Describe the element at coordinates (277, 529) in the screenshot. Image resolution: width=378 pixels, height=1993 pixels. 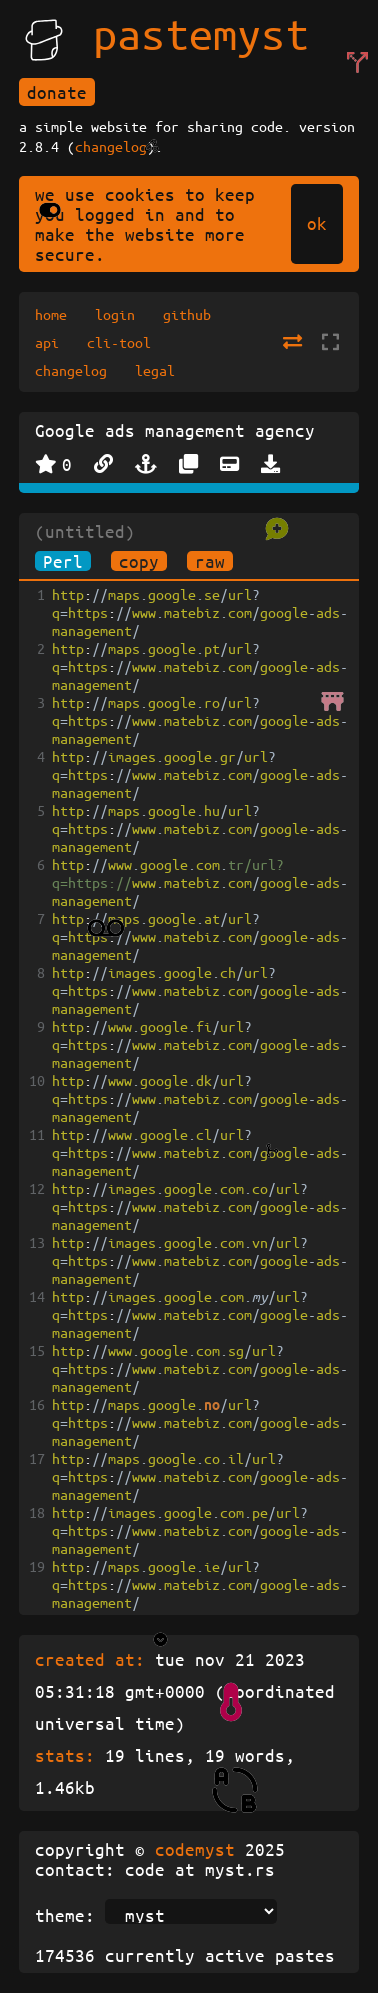
I see `access medical chat or health support` at that location.